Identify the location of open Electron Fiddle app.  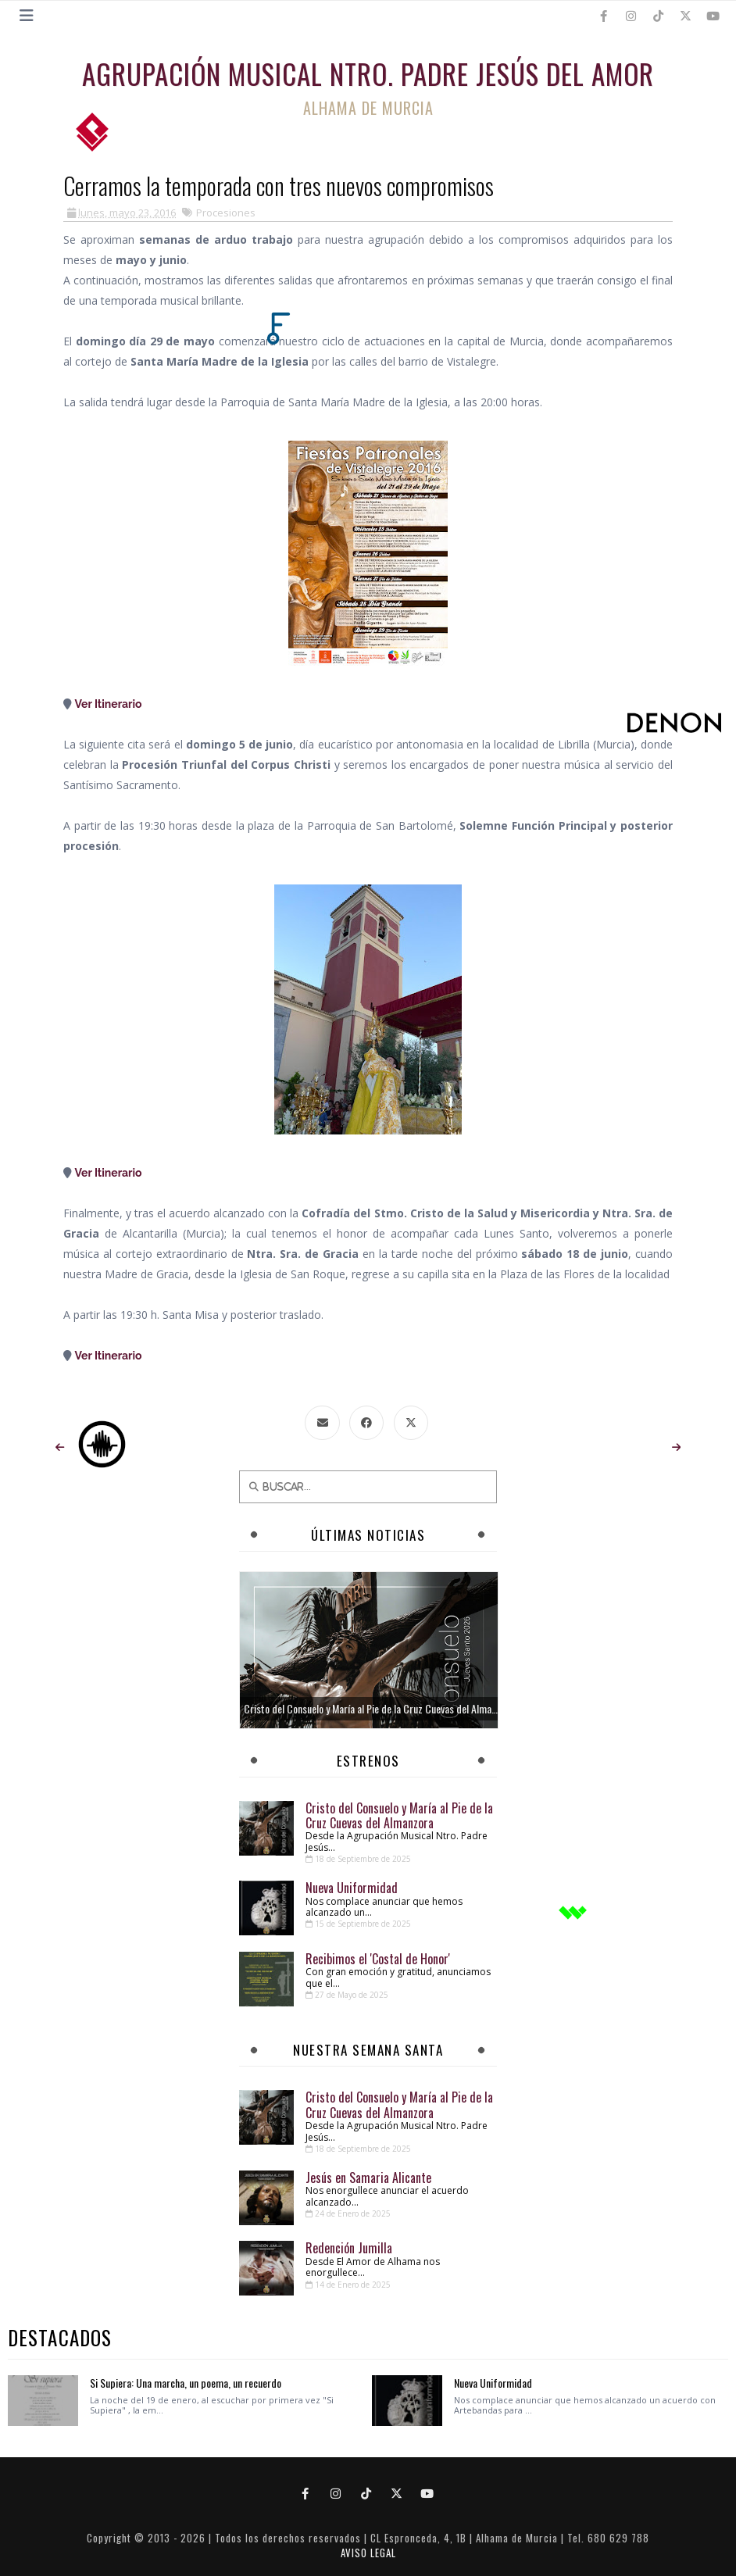
(278, 328).